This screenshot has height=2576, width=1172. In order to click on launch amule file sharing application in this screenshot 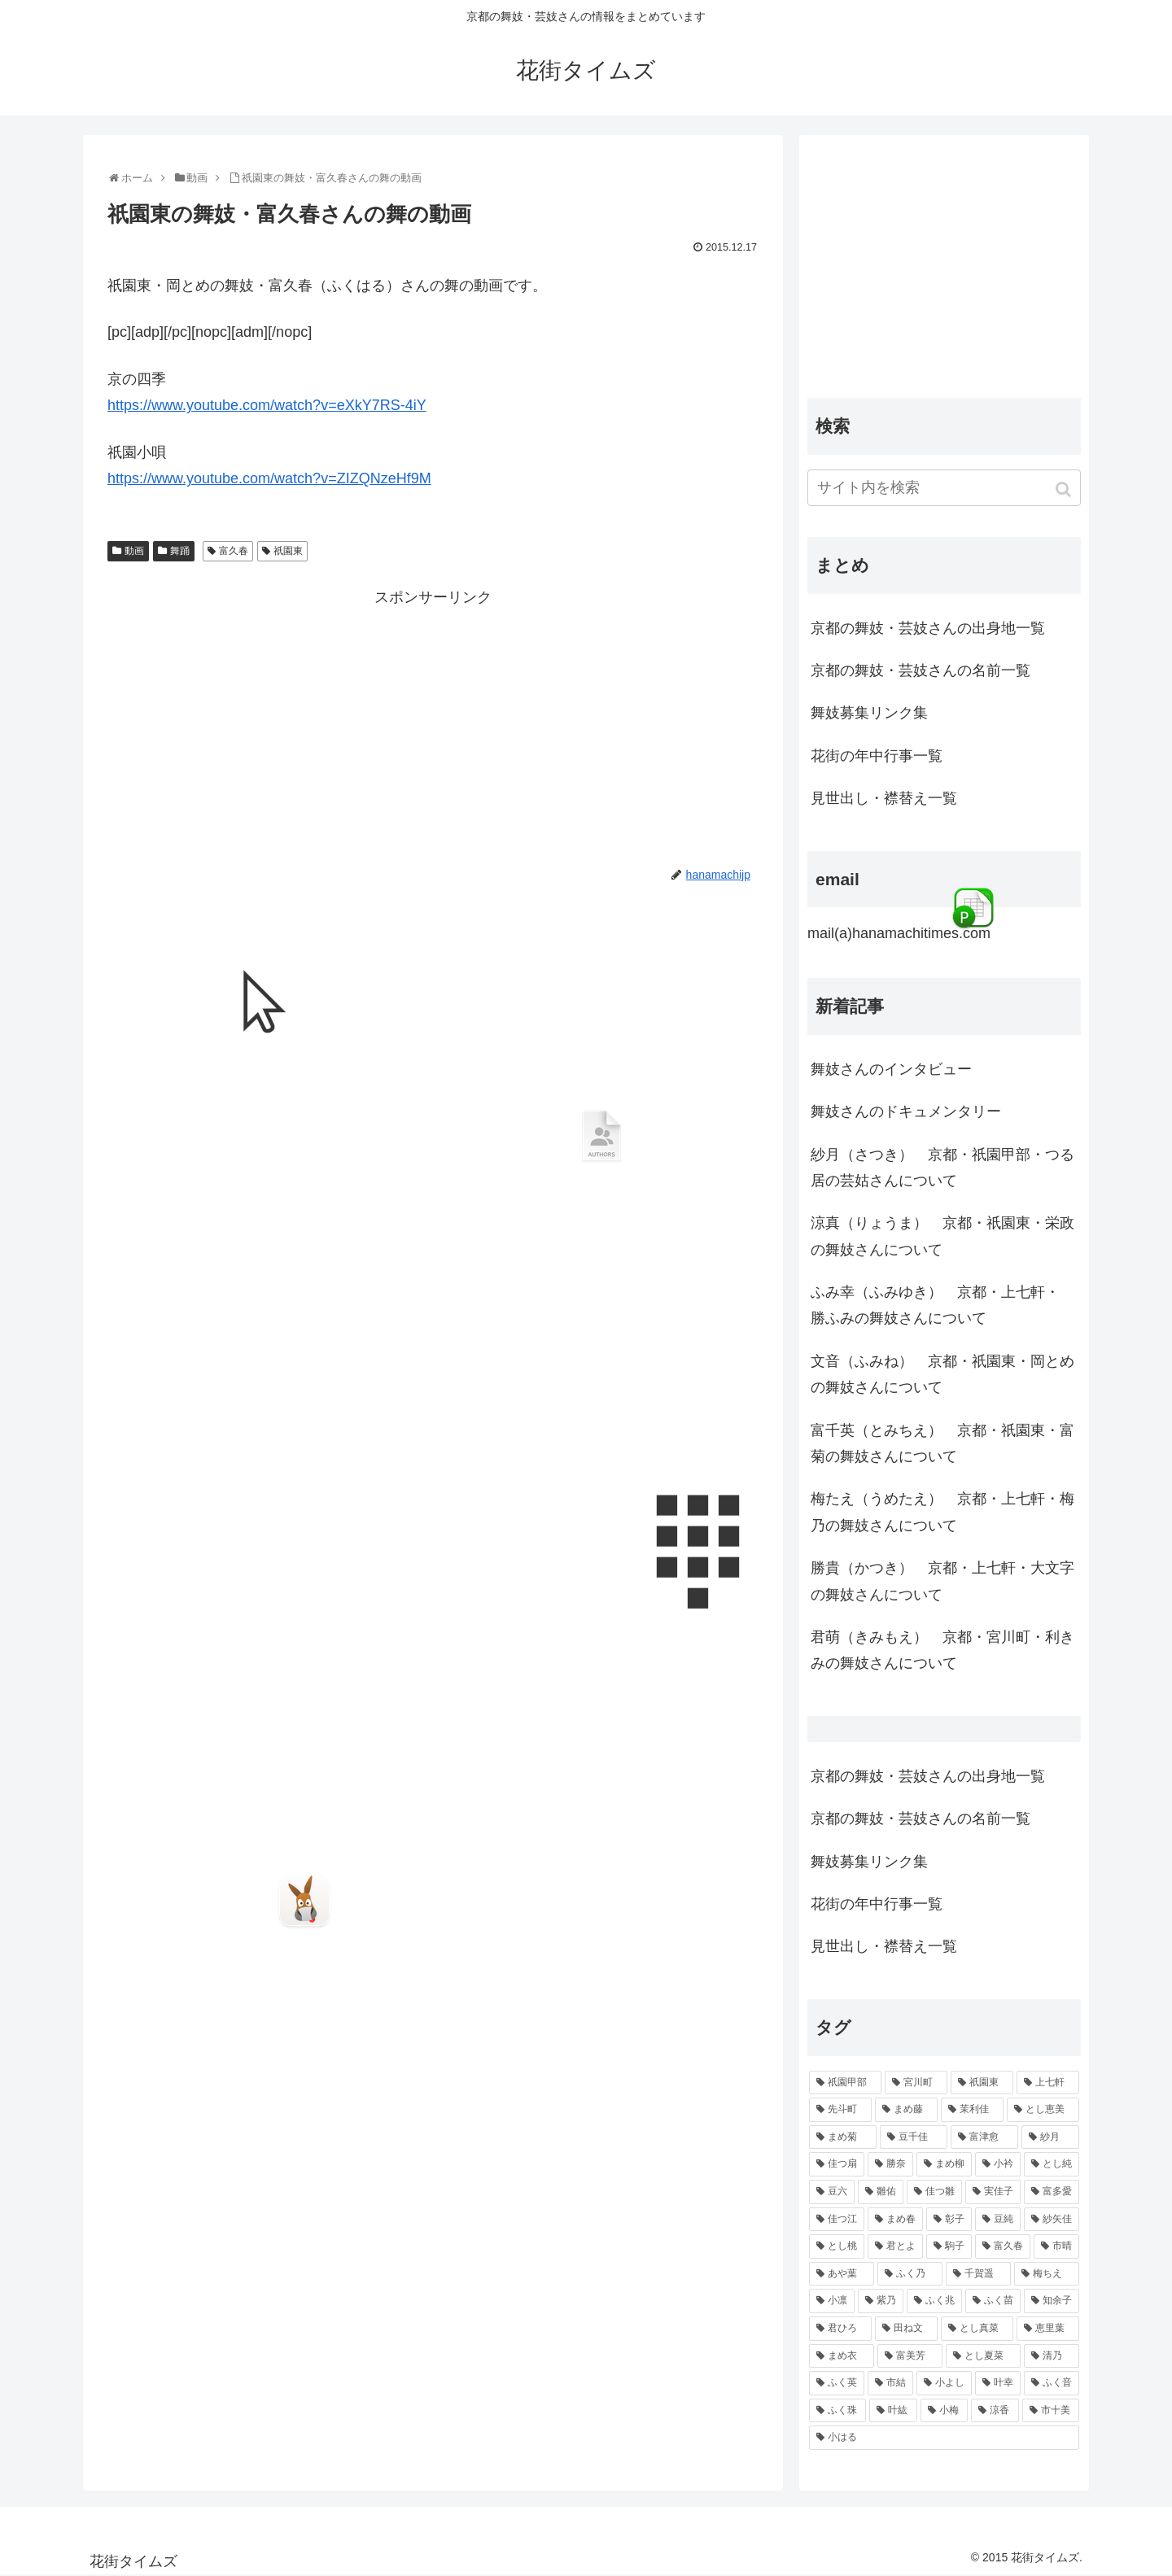, I will do `click(304, 1901)`.